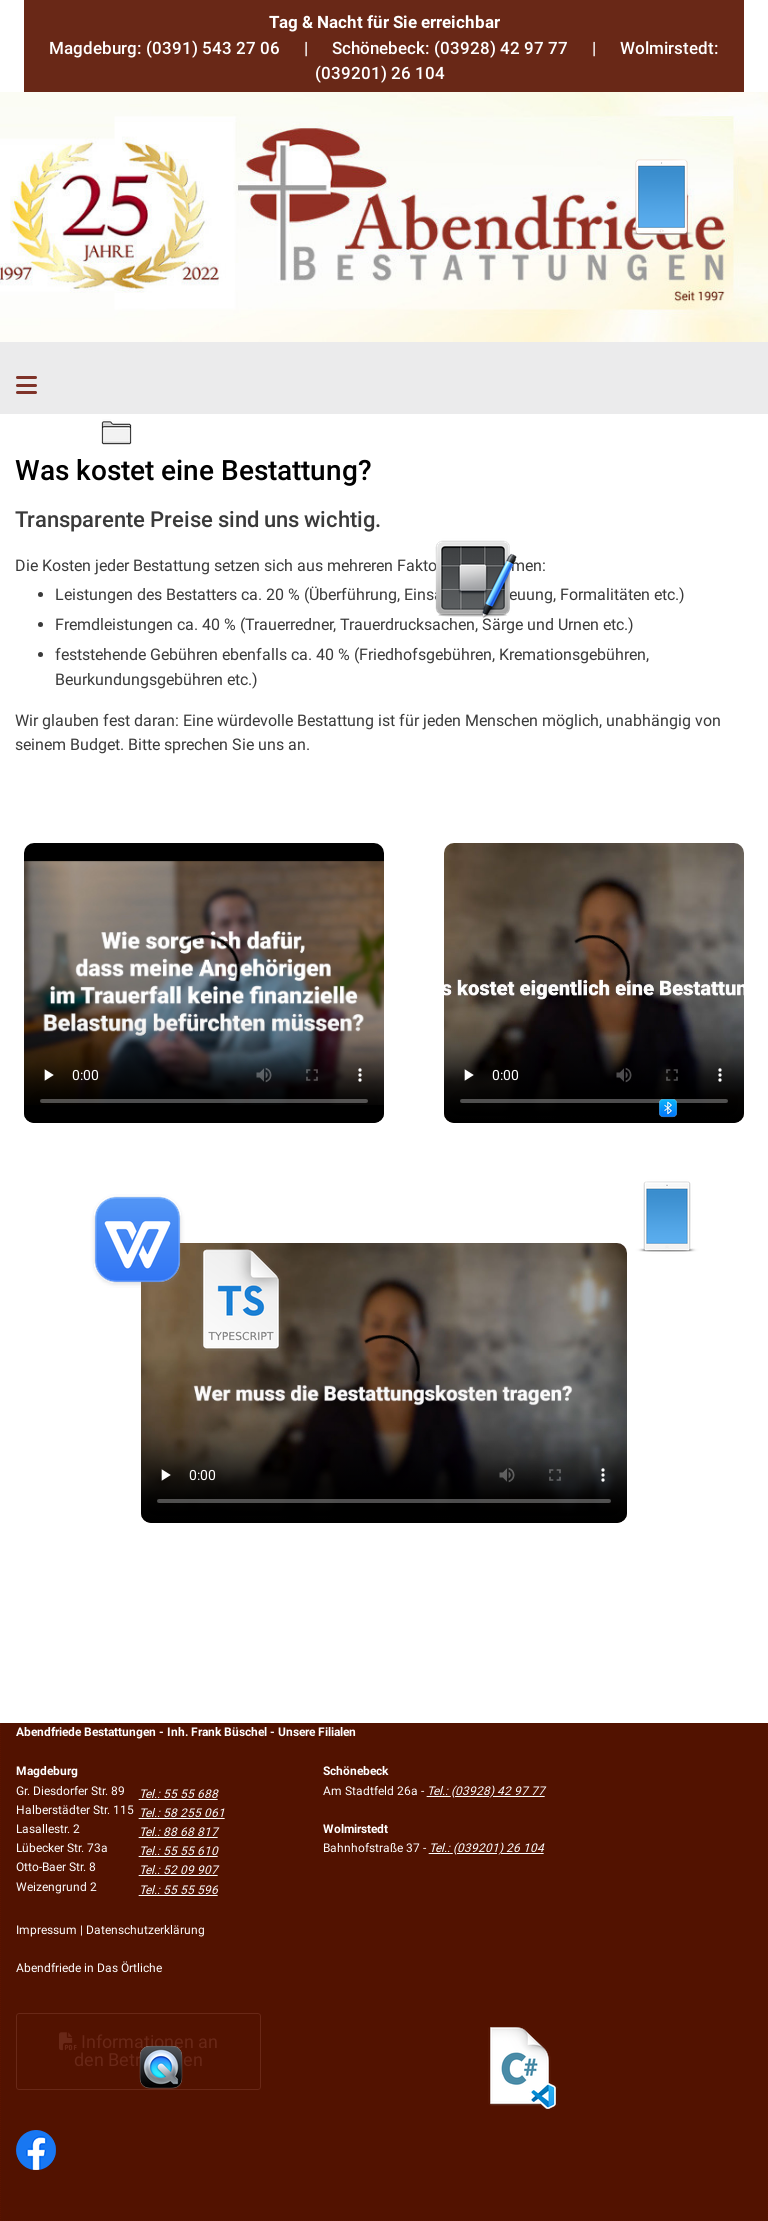 This screenshot has width=768, height=2221. Describe the element at coordinates (668, 1108) in the screenshot. I see `transfer files wirelessly via bluetooth` at that location.